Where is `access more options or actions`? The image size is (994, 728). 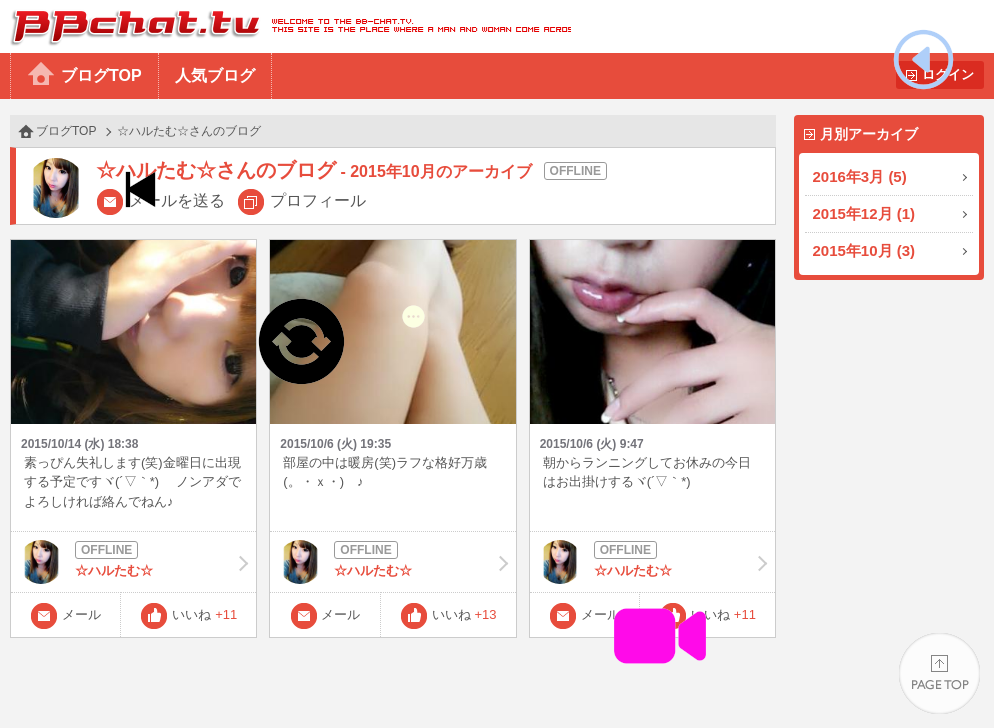
access more options or actions is located at coordinates (413, 316).